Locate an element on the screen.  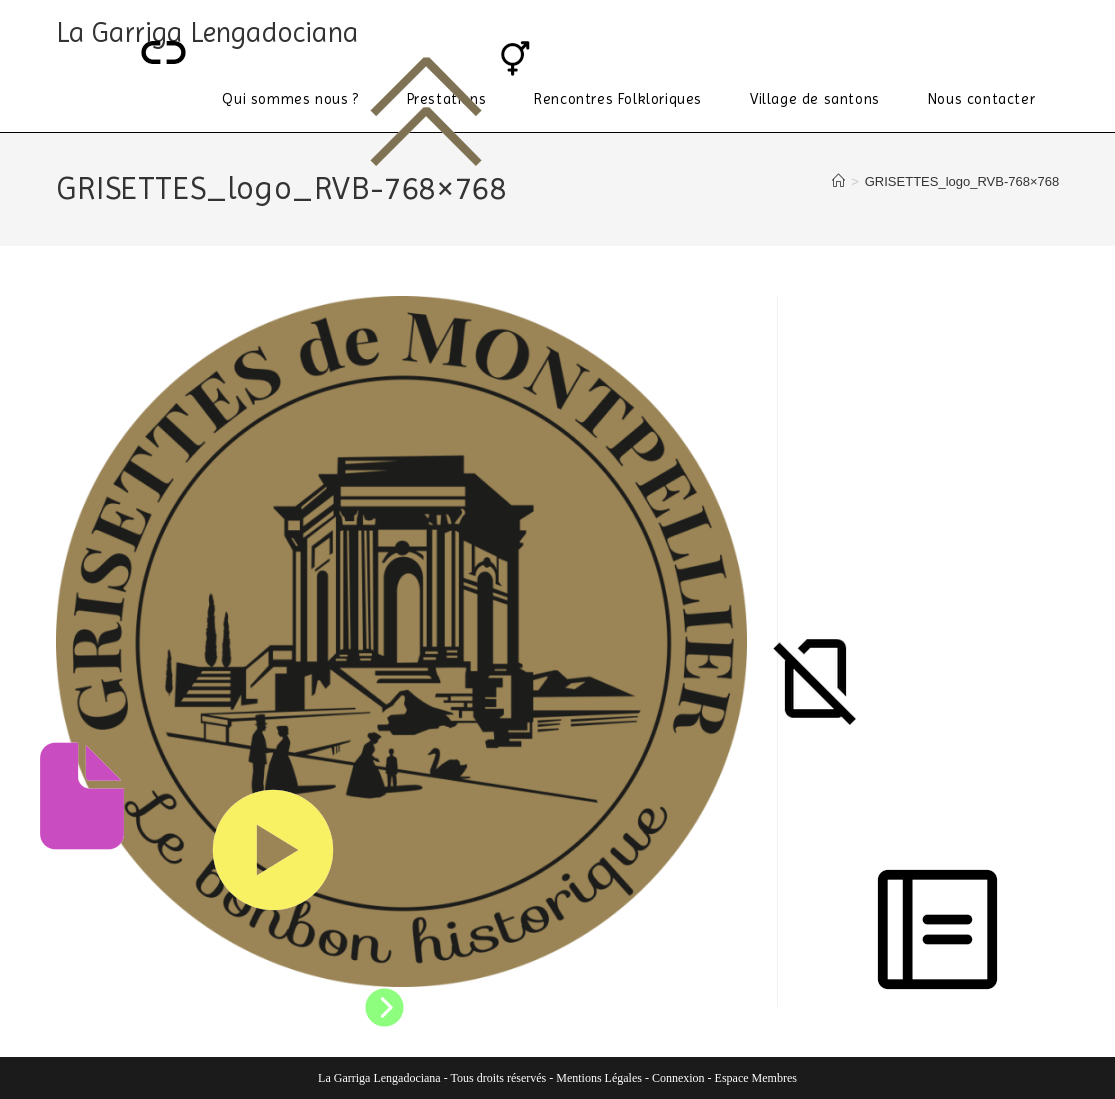
open your notebook or notes is located at coordinates (937, 929).